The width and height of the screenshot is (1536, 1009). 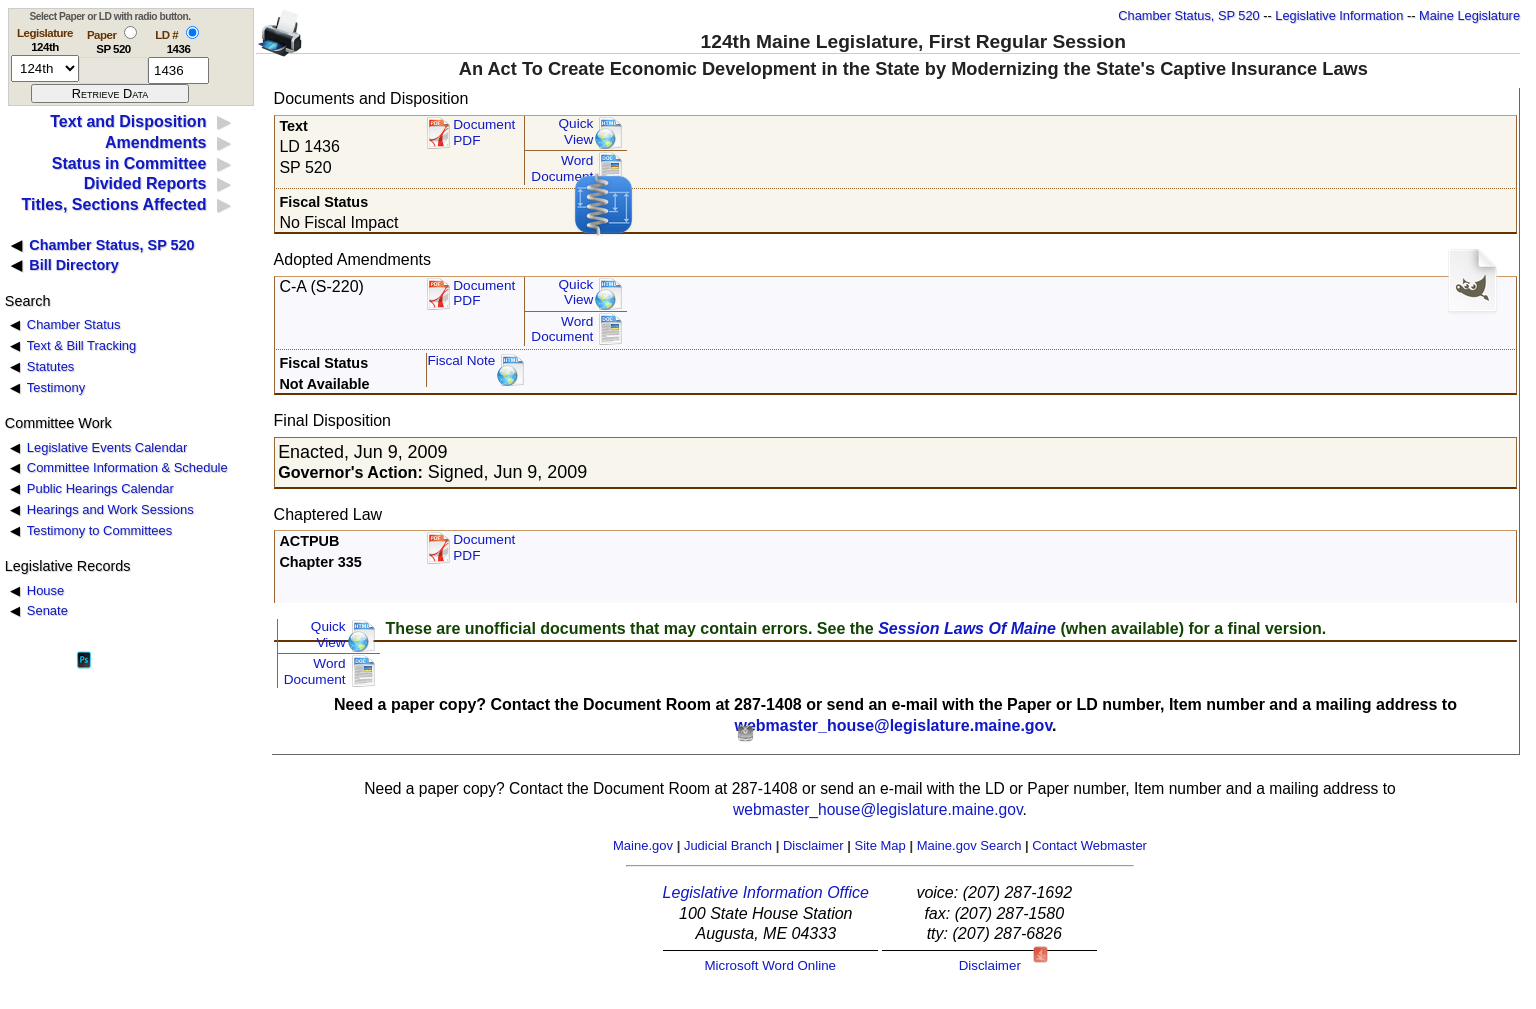 I want to click on open the Elastic app, so click(x=603, y=204).